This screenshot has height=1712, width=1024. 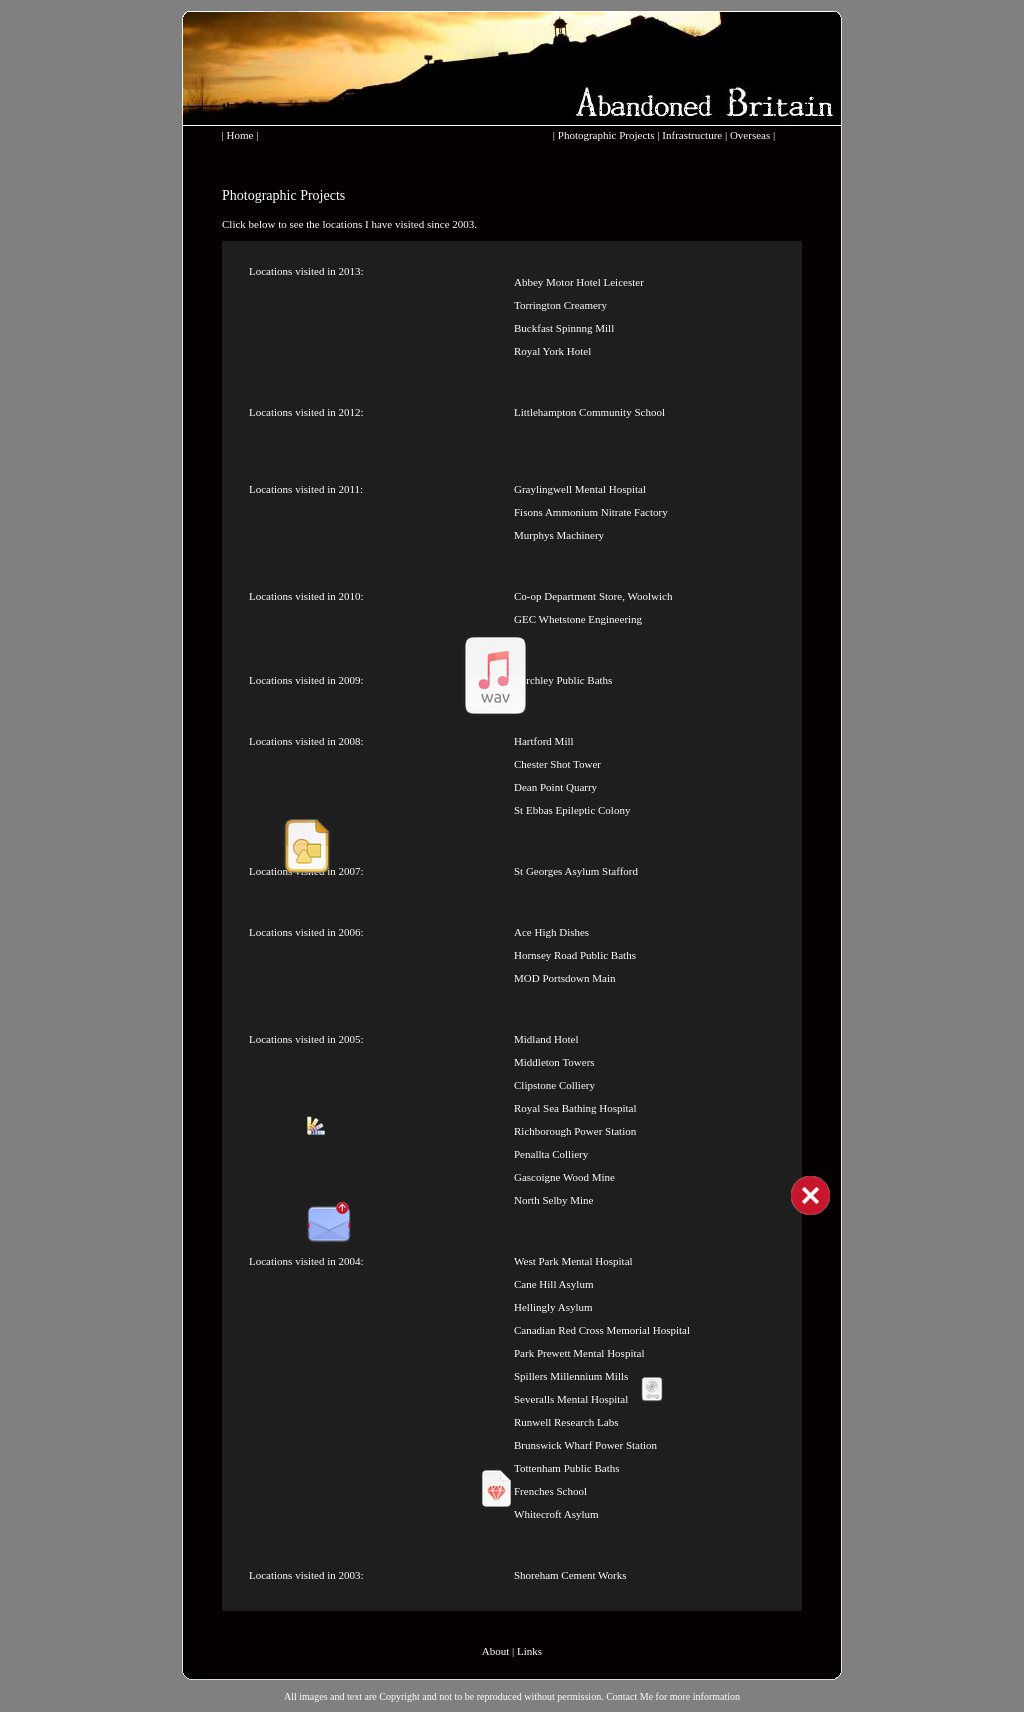 What do you see at coordinates (652, 1389) in the screenshot?
I see `apple disk image file (.dmg)` at bounding box center [652, 1389].